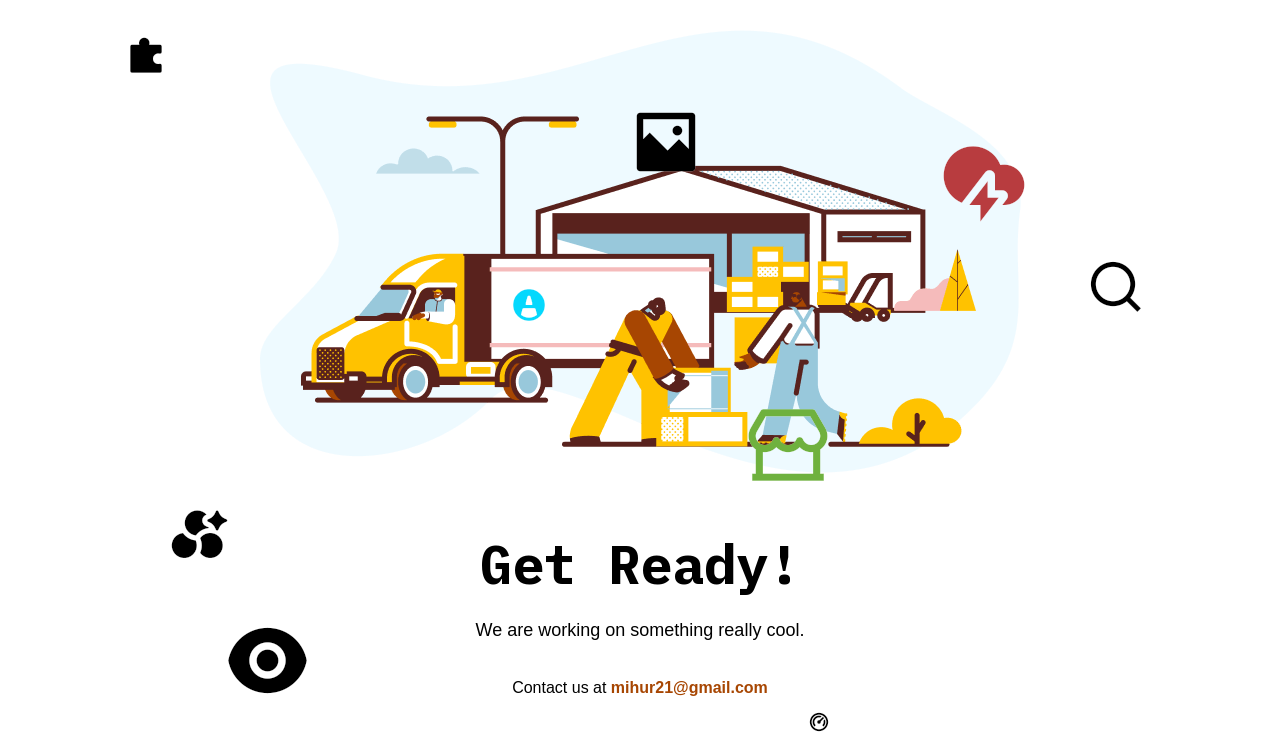  I want to click on apply AI-powered color filters to an image, so click(198, 538).